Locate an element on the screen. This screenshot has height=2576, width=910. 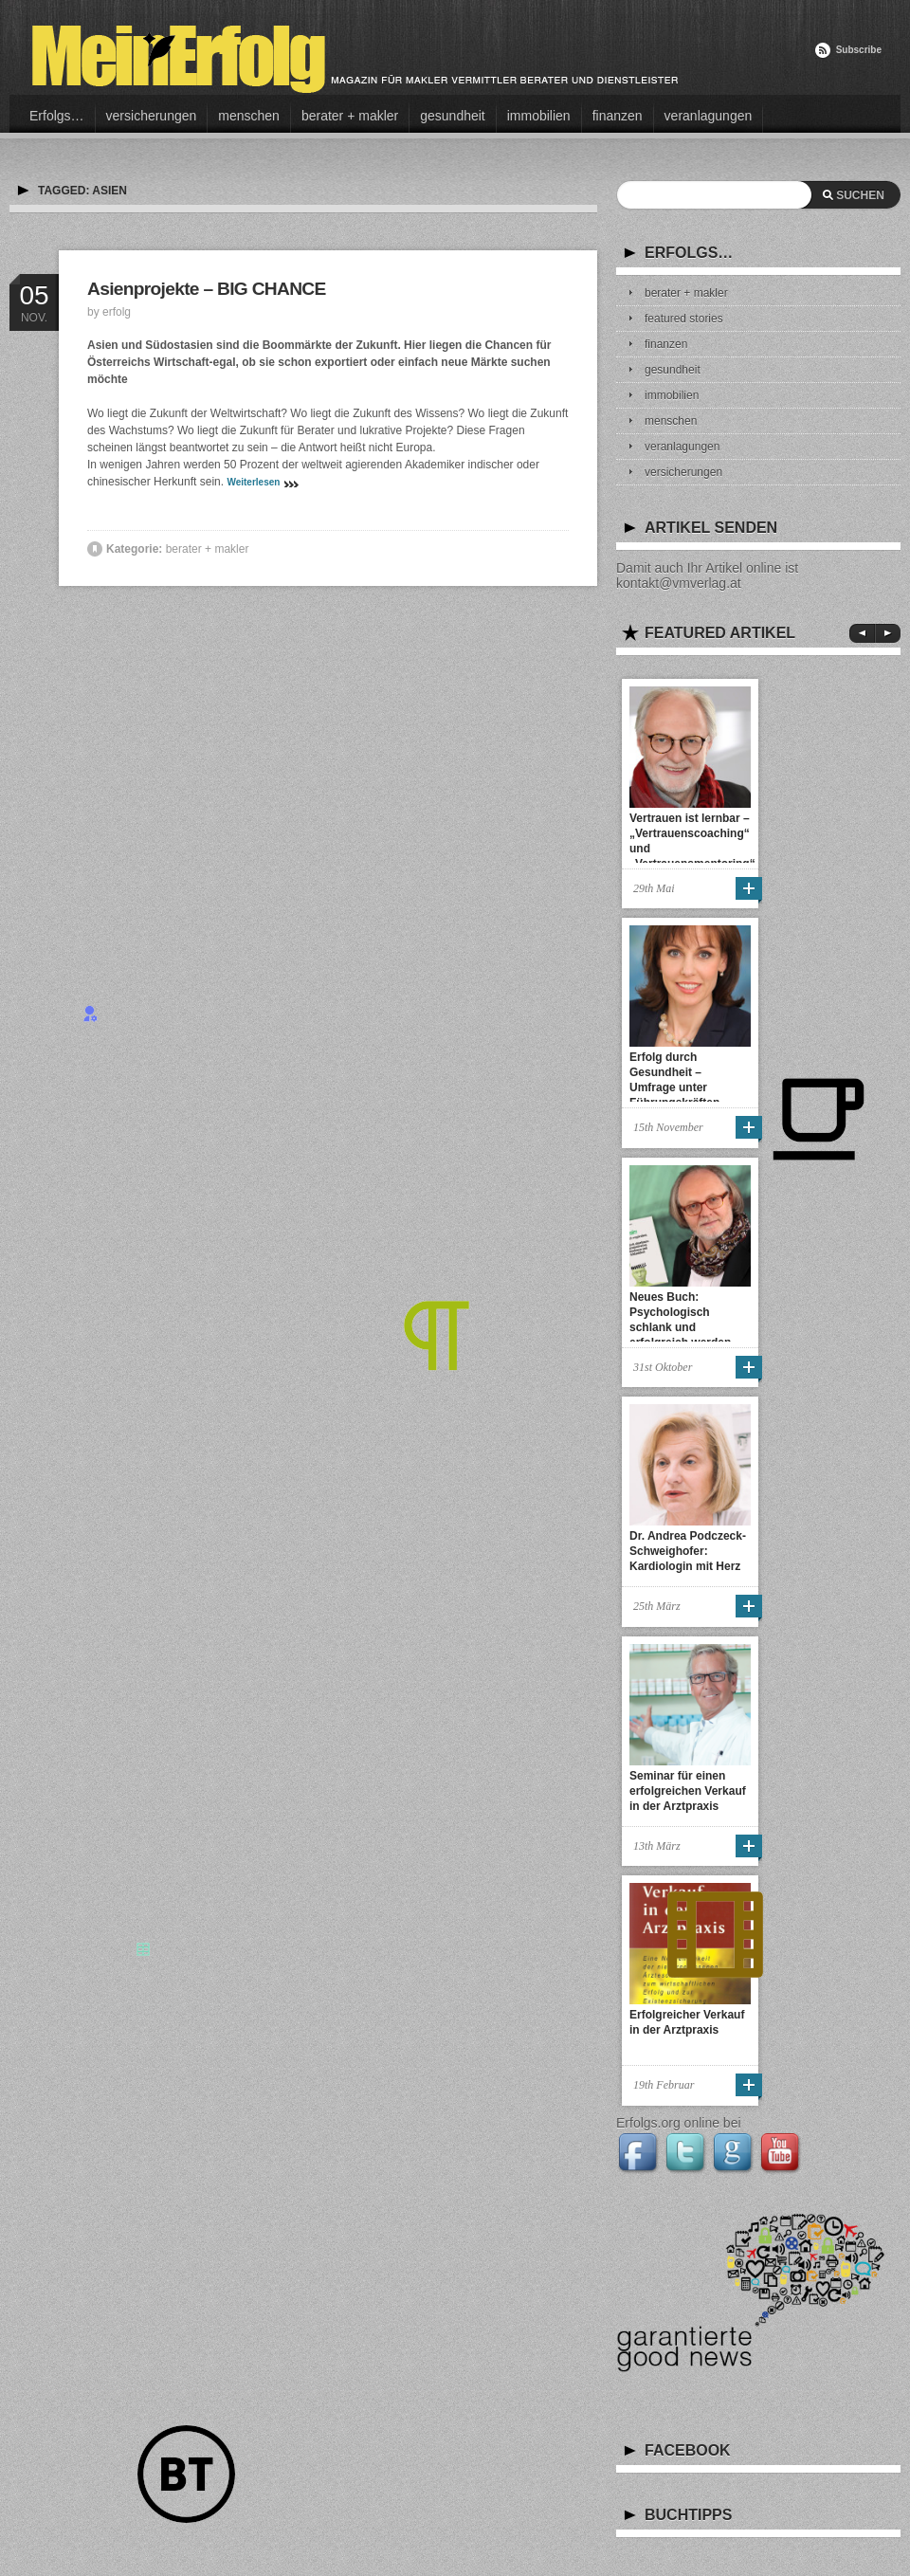
access user account settings is located at coordinates (89, 1014).